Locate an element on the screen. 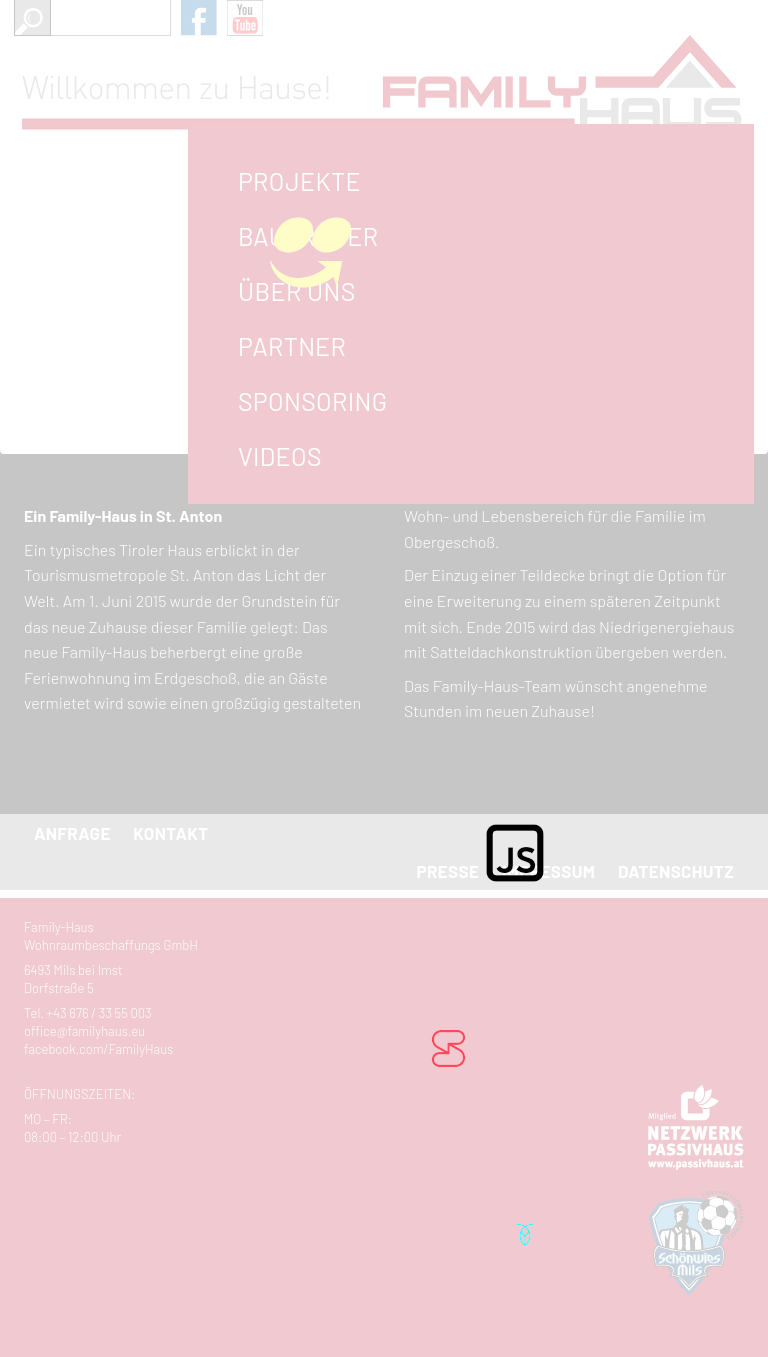 The height and width of the screenshot is (1357, 768). open Session messaging app is located at coordinates (448, 1048).